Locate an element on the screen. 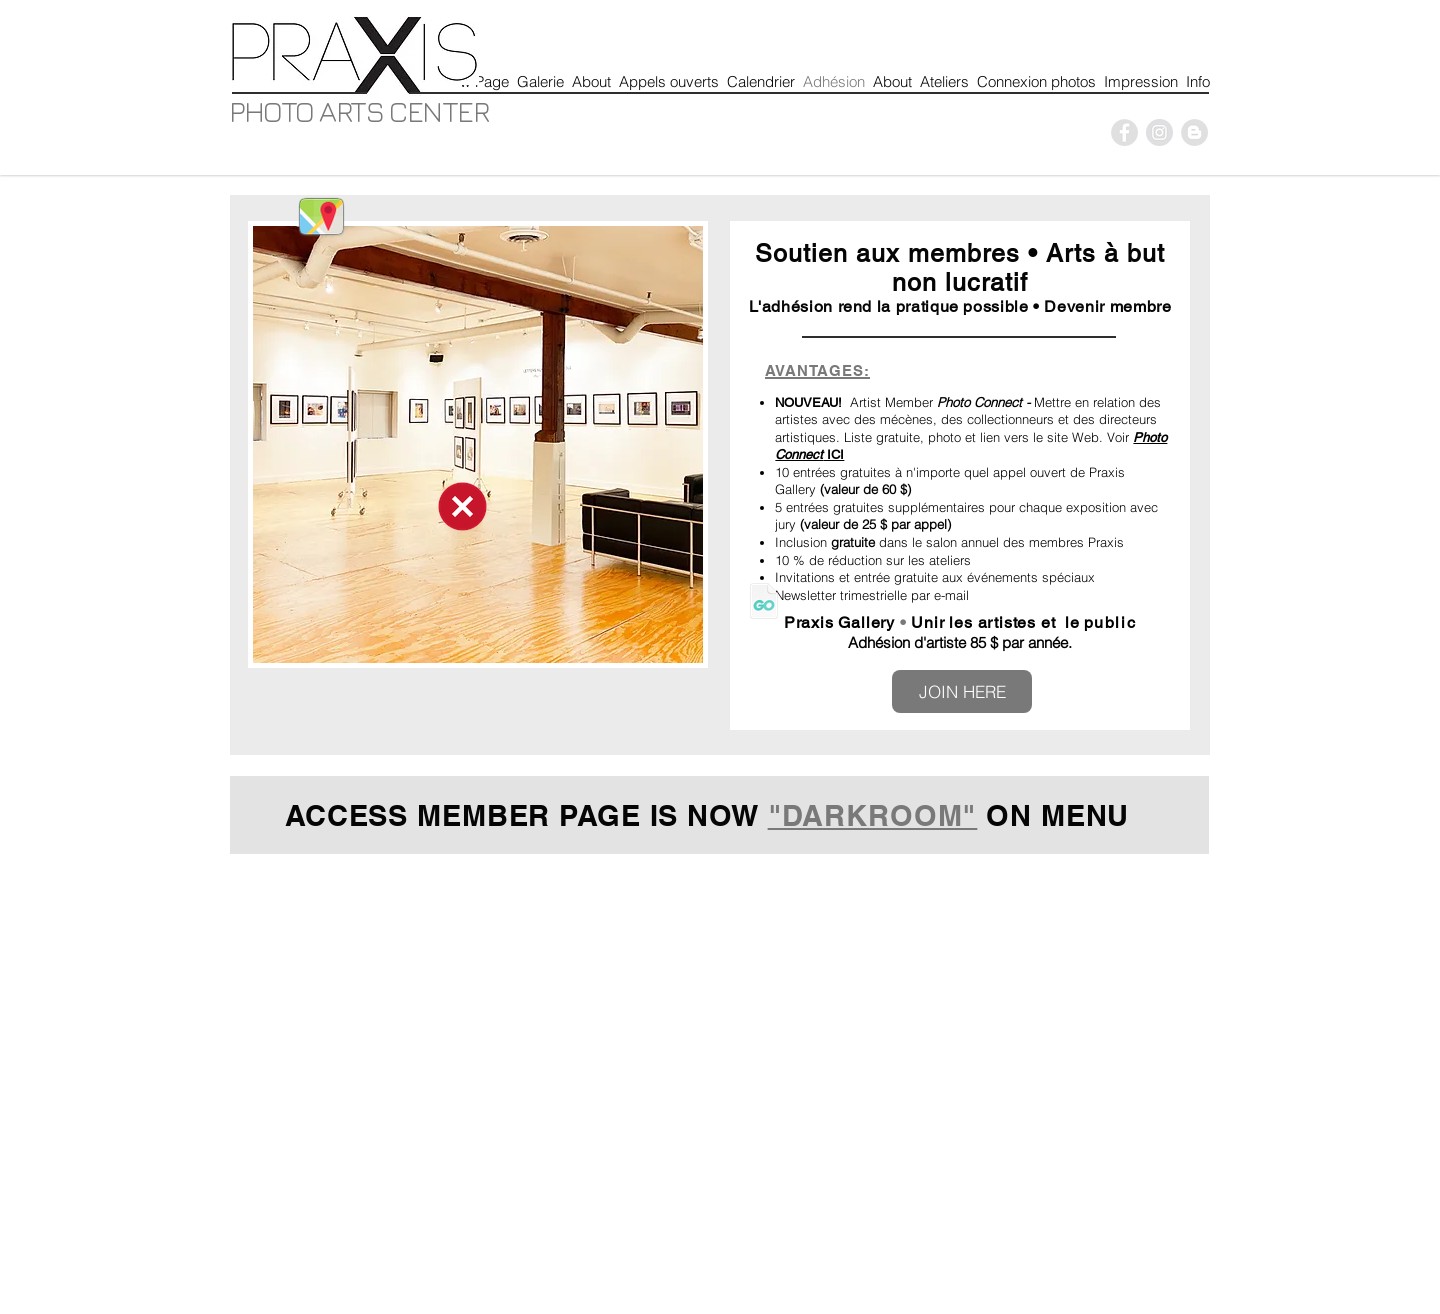  a Go programming language source file is located at coordinates (764, 601).